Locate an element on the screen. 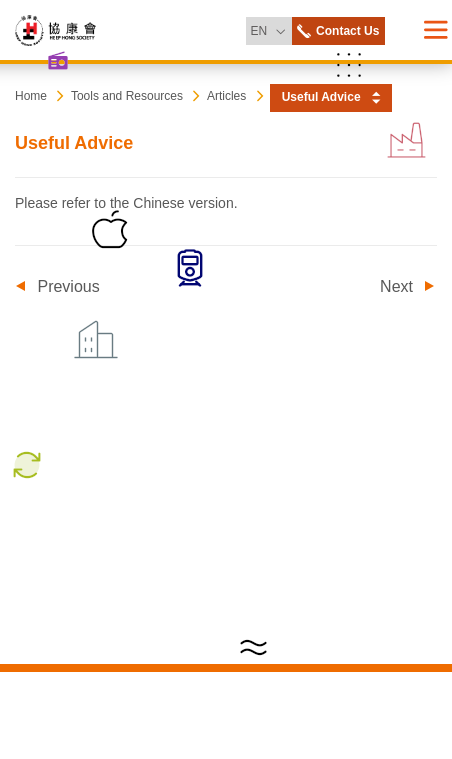 This screenshot has height=759, width=452. refresh or reload content is located at coordinates (27, 465).